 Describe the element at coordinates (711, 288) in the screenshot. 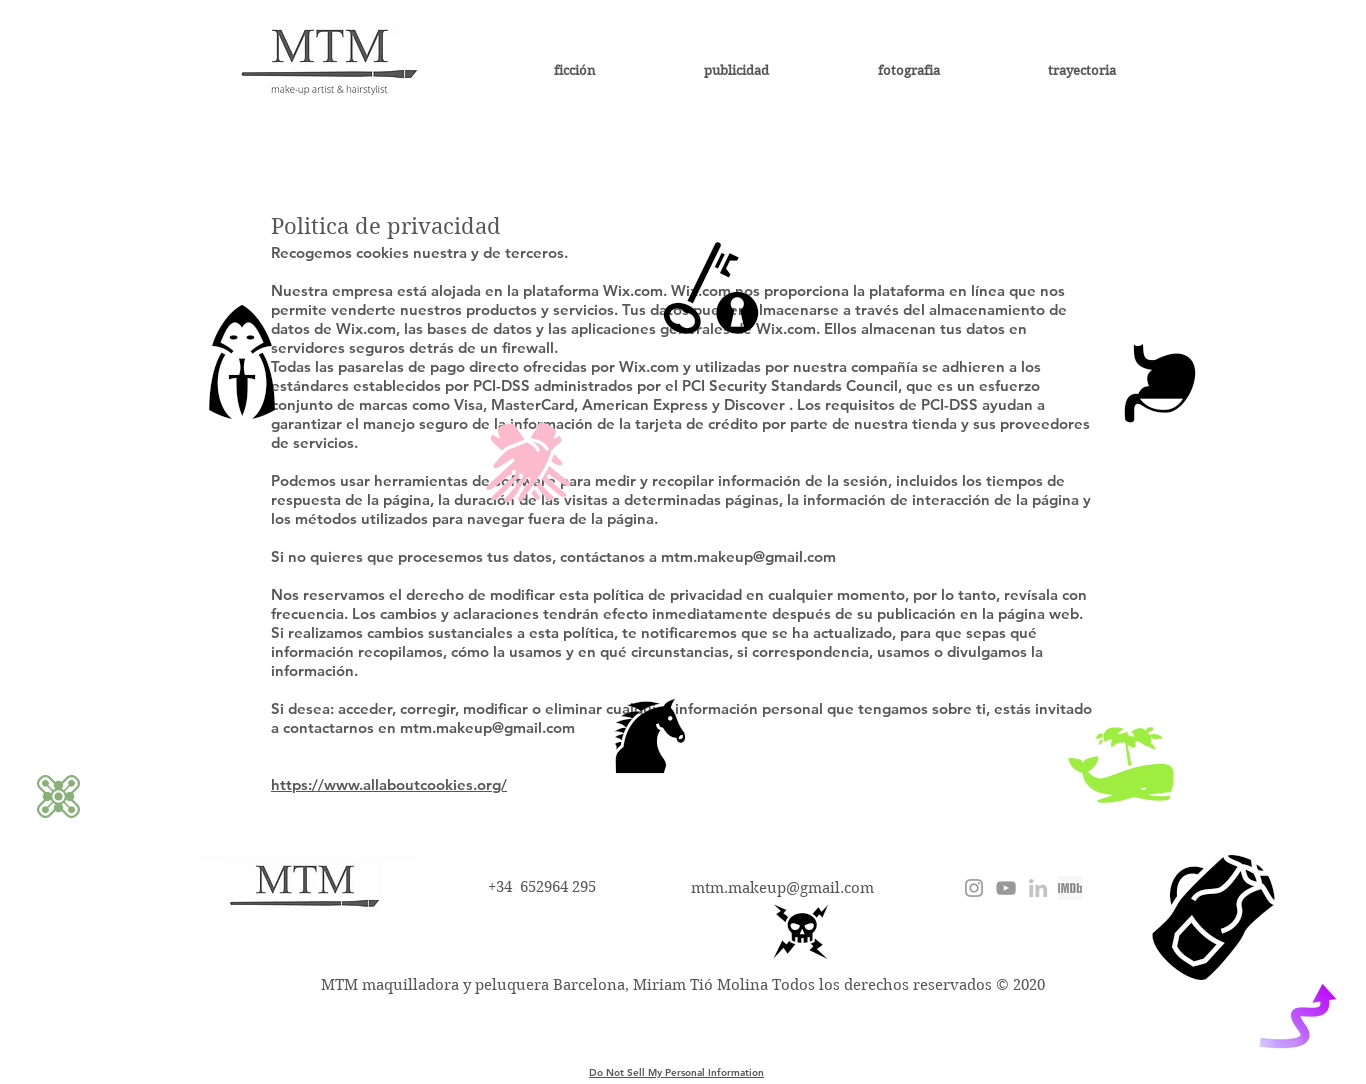

I see `lock or unlock a game item` at that location.